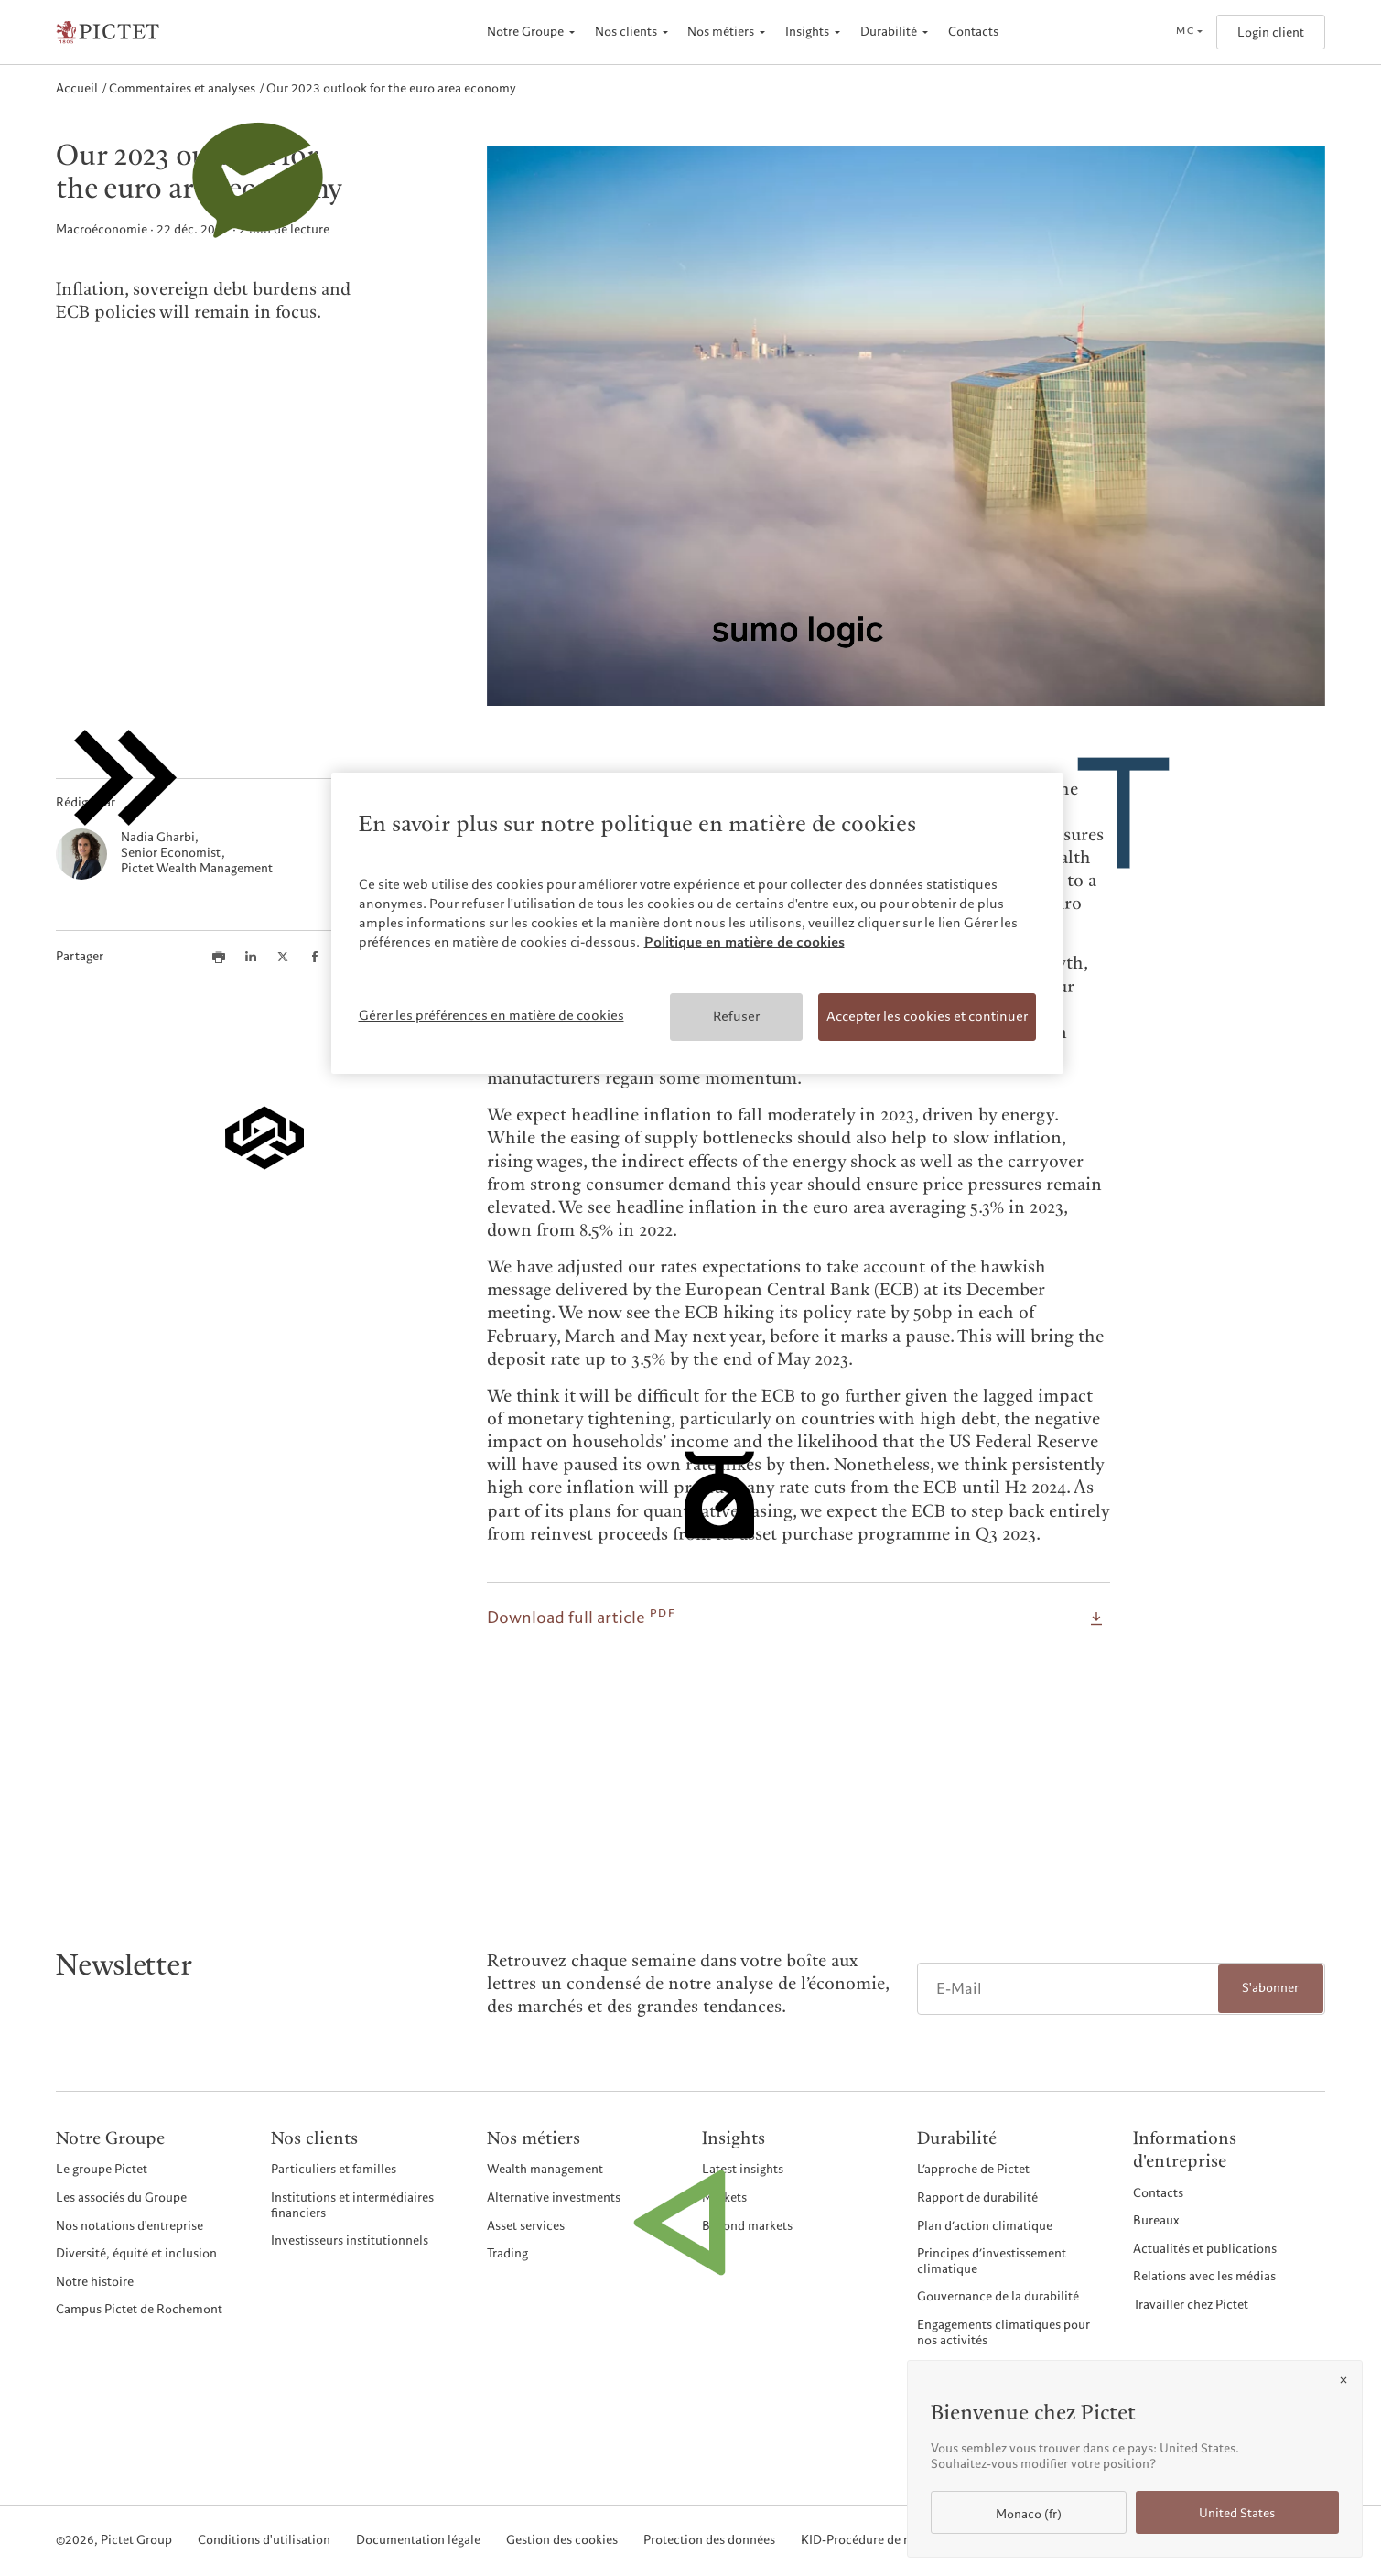  I want to click on loopback framework logo, so click(264, 1138).